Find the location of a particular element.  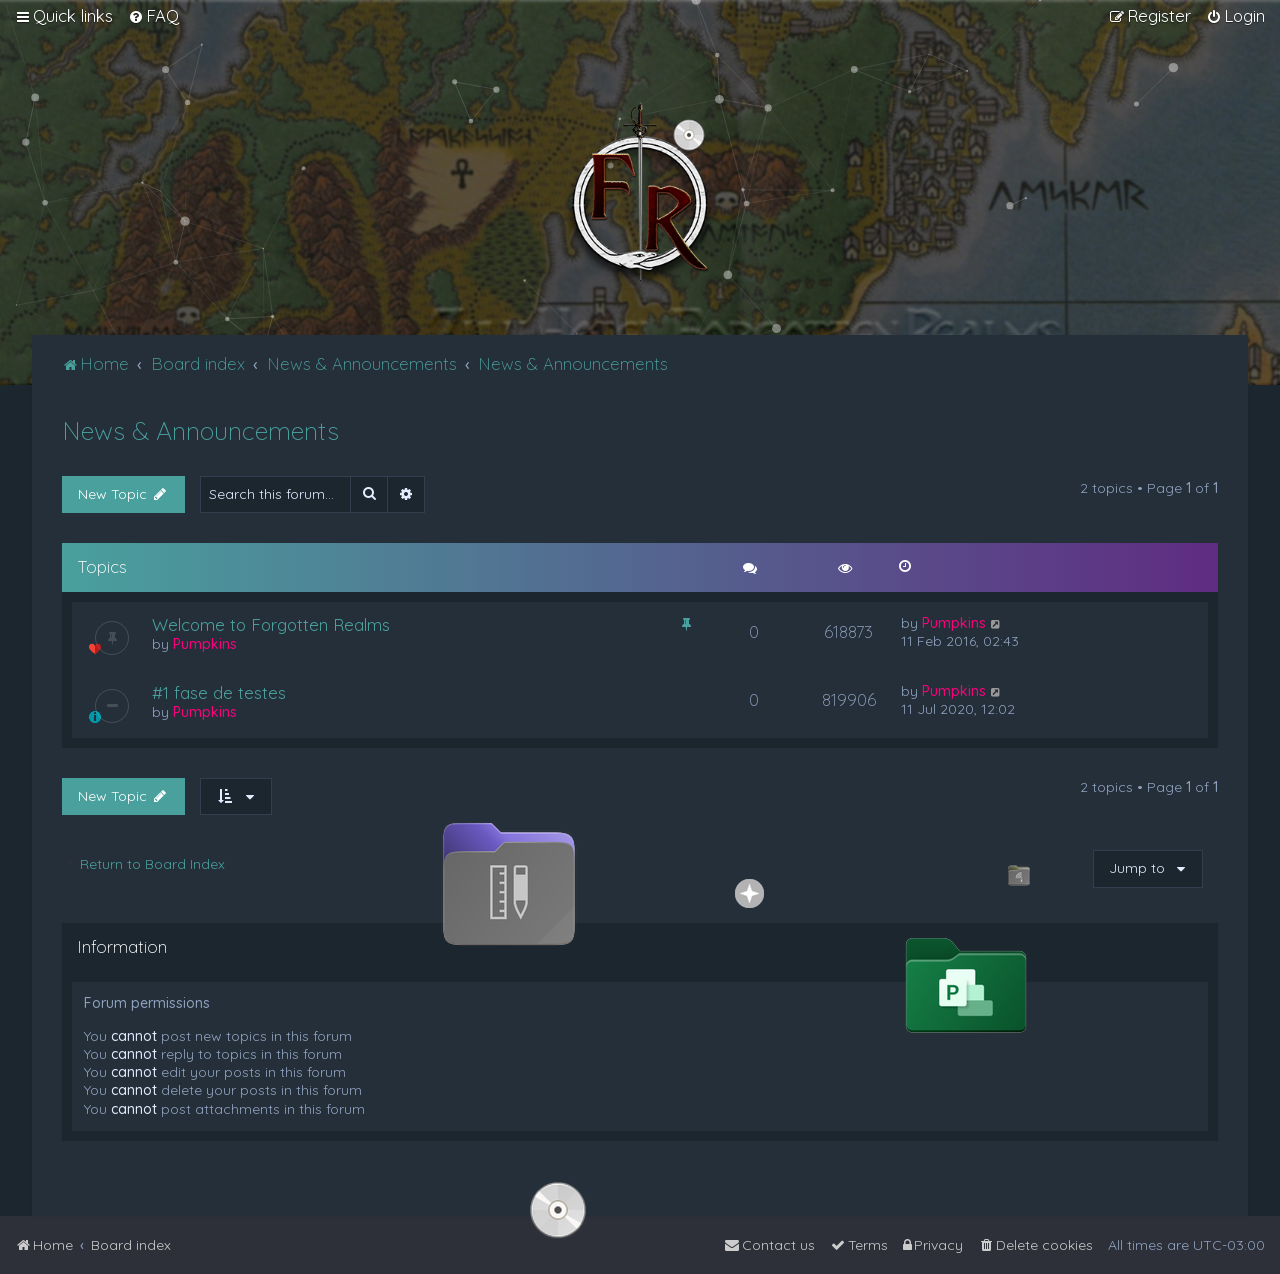

indicates a CD-ROM or optical disc drive is located at coordinates (558, 1210).